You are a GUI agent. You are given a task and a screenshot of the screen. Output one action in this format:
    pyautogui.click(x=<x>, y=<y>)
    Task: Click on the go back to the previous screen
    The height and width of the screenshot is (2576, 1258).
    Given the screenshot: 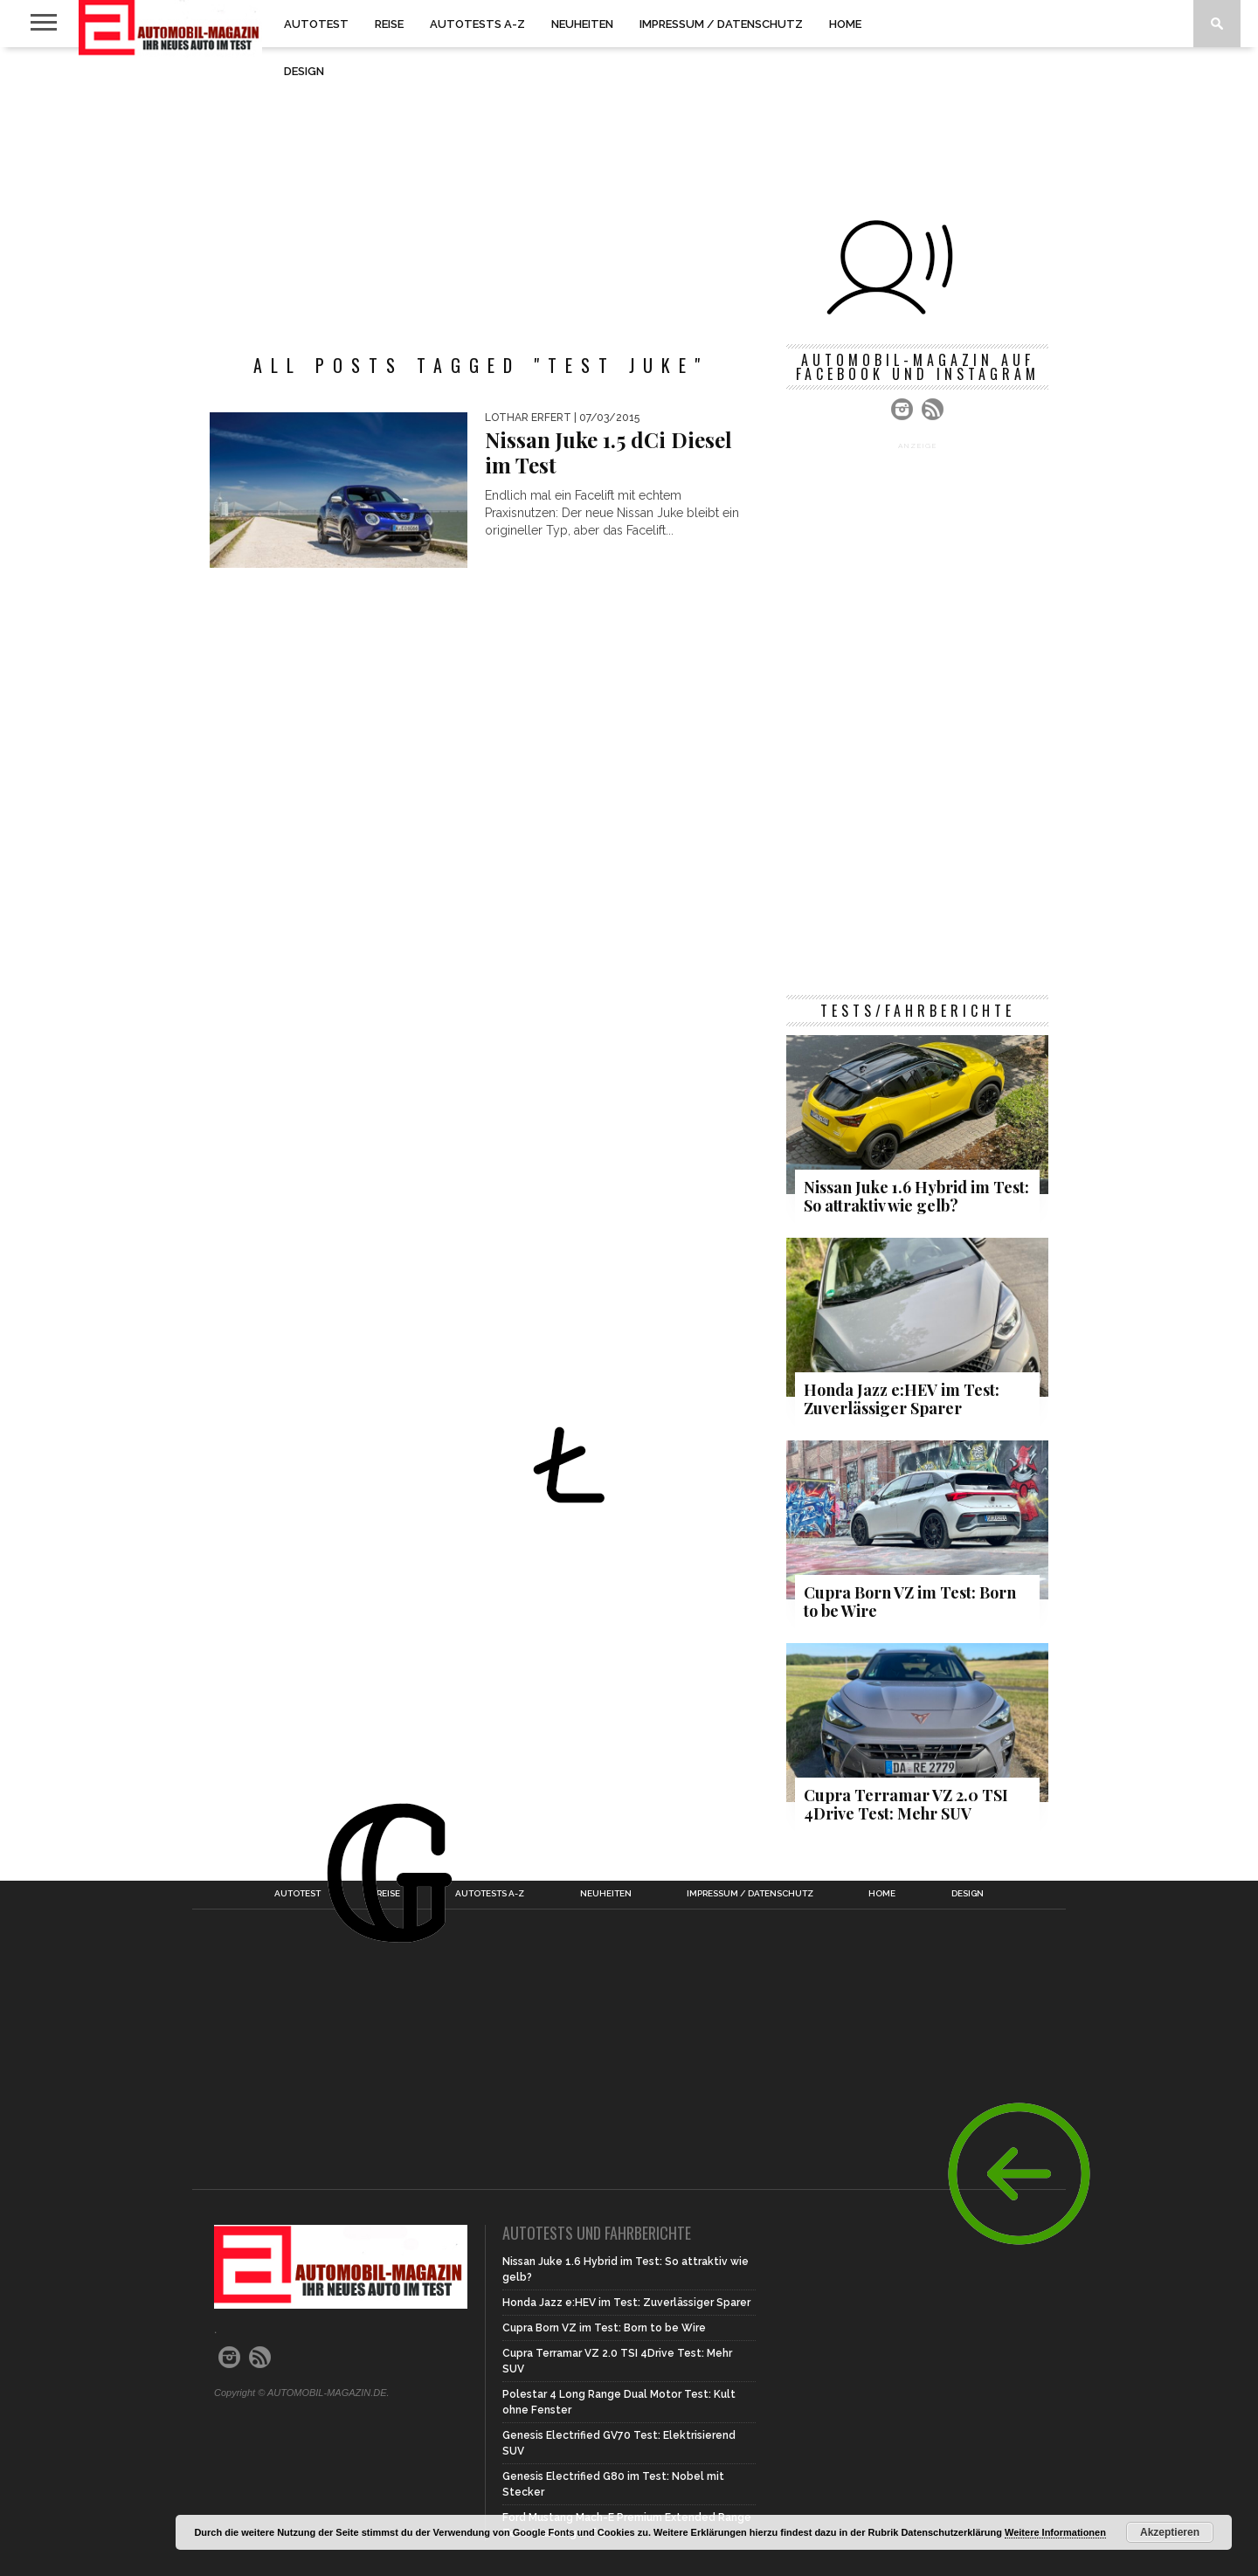 What is the action you would take?
    pyautogui.click(x=1019, y=2173)
    